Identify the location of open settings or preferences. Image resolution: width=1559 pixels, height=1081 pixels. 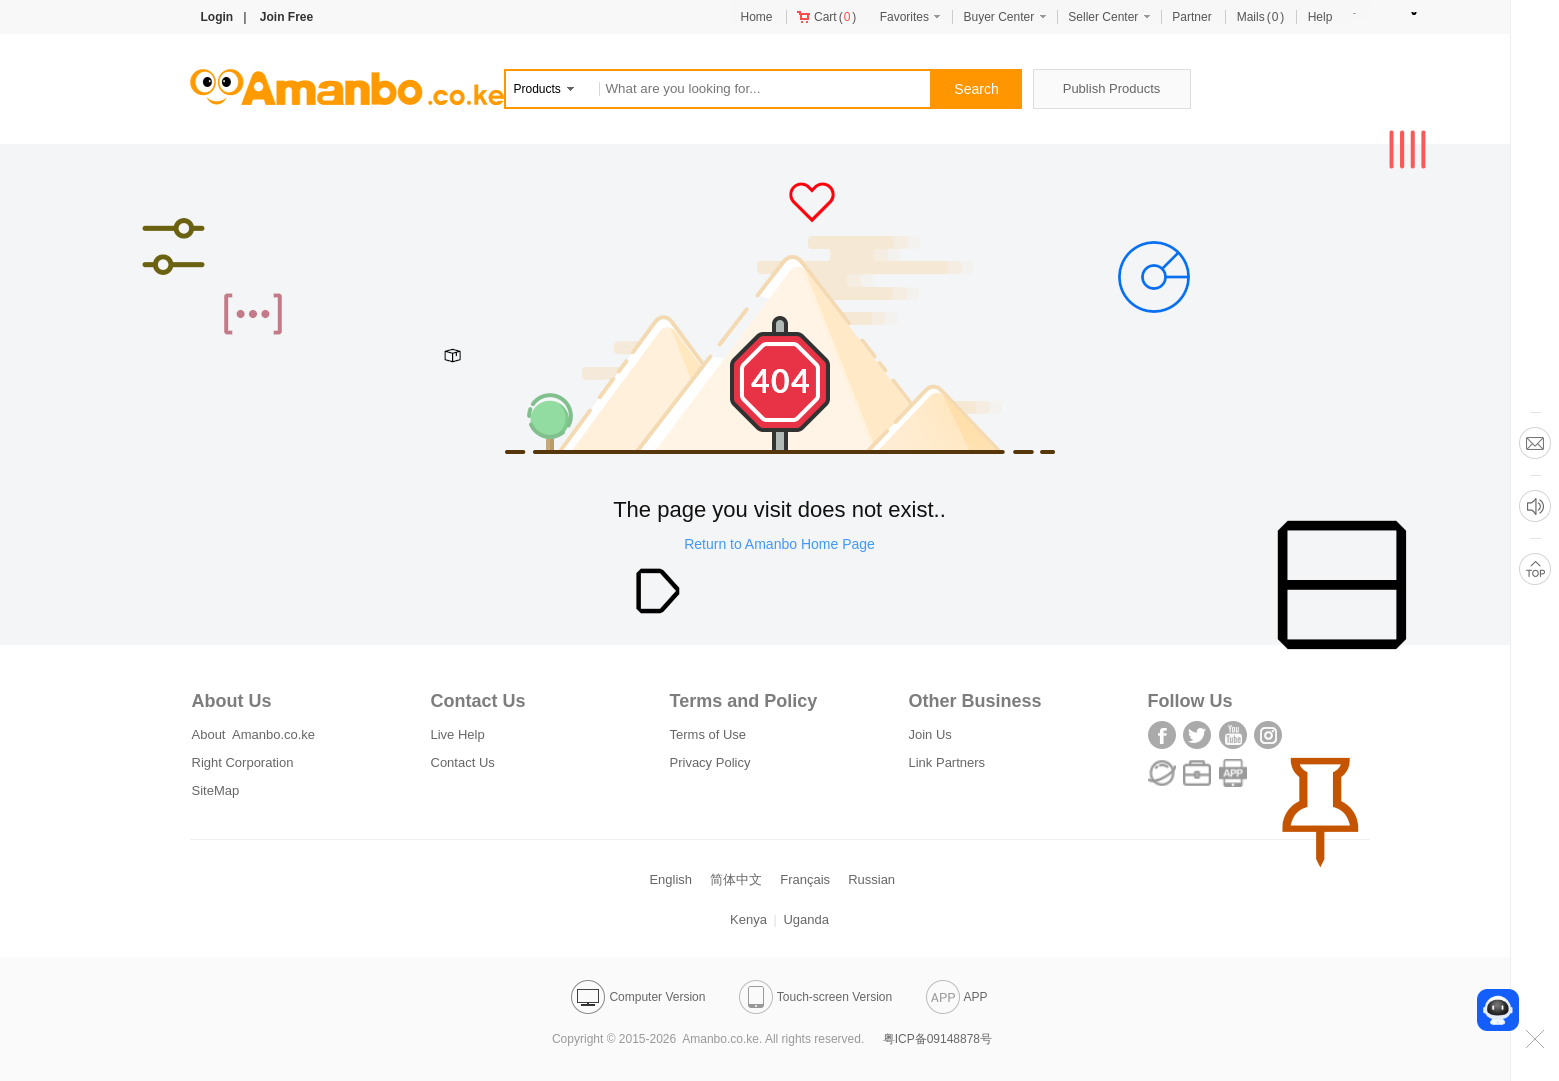
(173, 246).